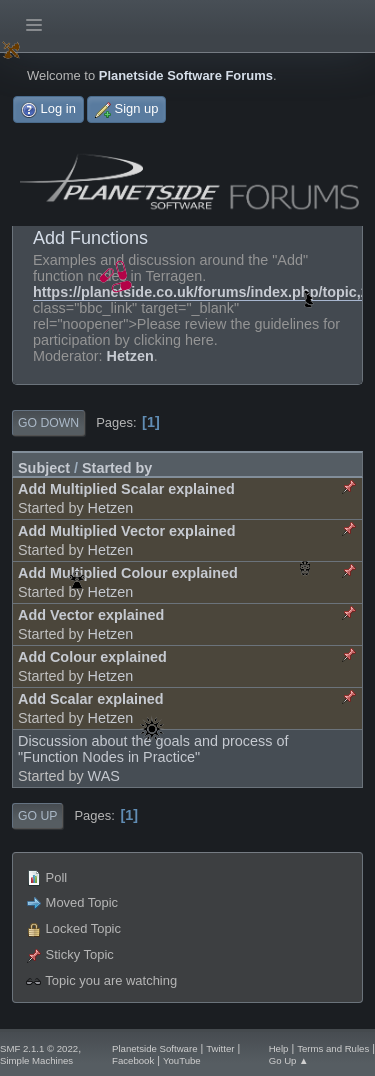 The width and height of the screenshot is (375, 1076). Describe the element at coordinates (77, 580) in the screenshot. I see `access sci-fi or space-themed games` at that location.